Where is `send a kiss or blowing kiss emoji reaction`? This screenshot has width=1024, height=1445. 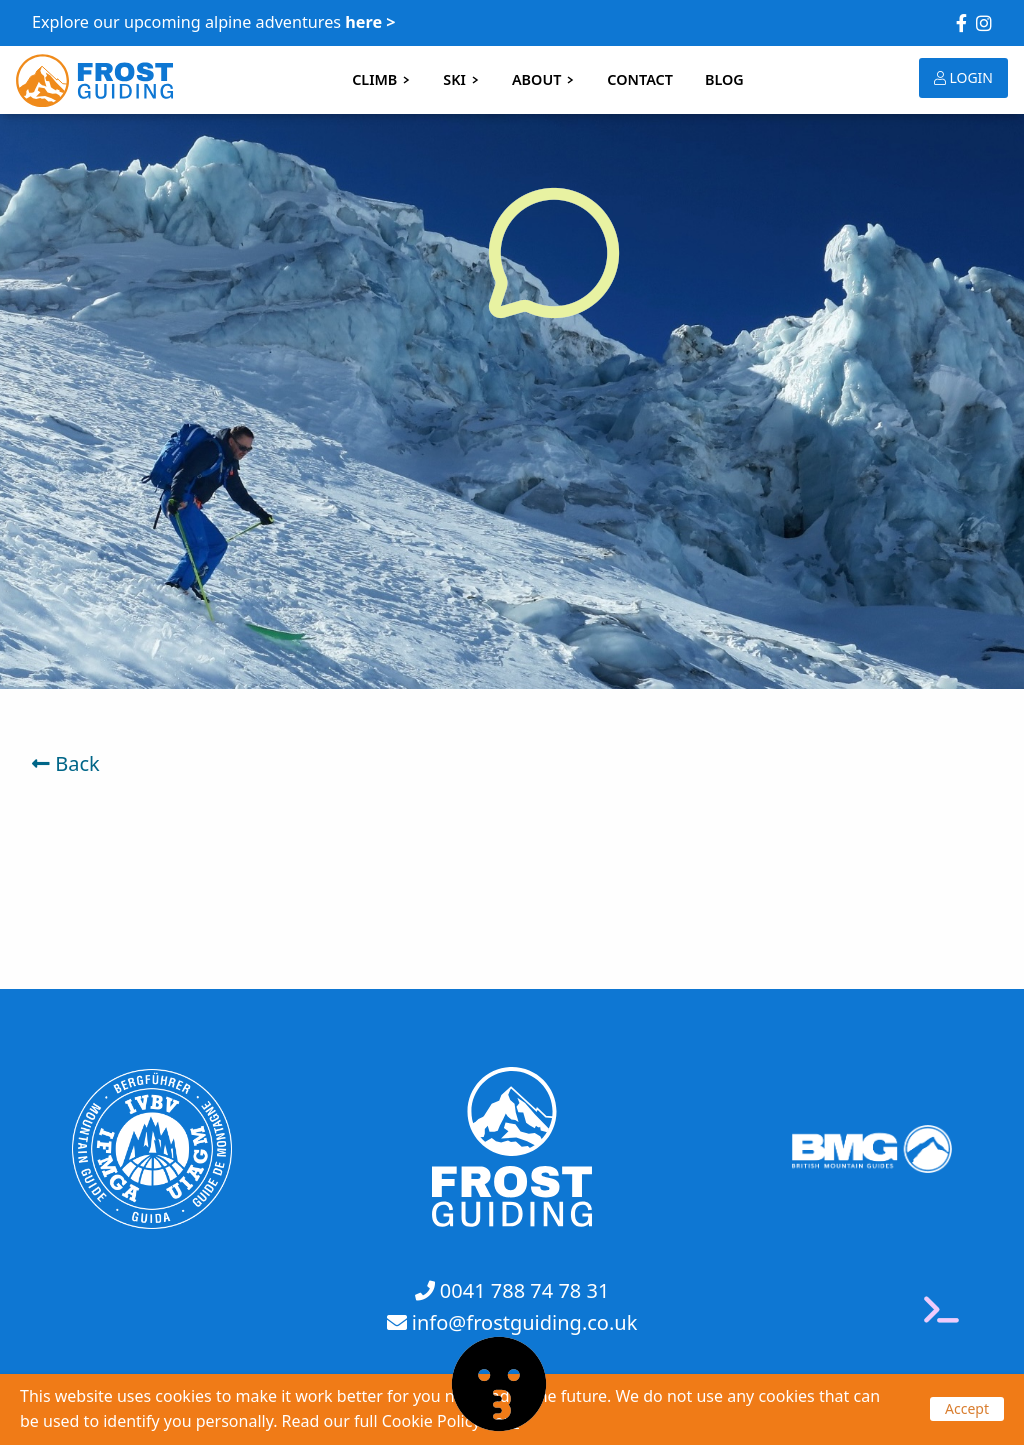
send a kiss or blowing kiss emoji reaction is located at coordinates (499, 1384).